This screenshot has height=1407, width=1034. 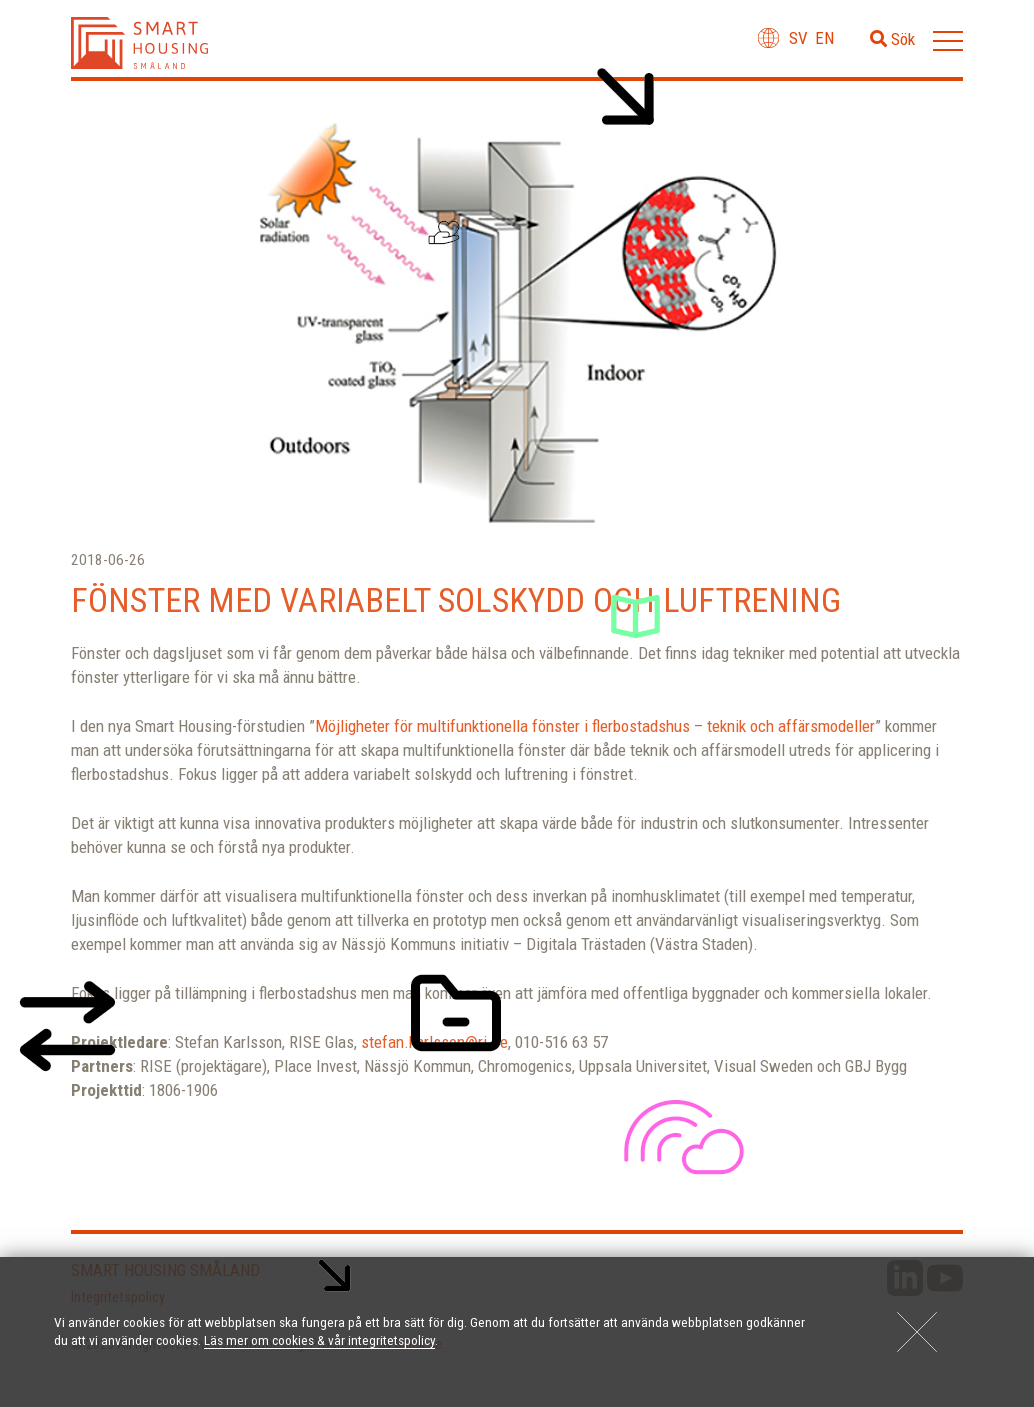 What do you see at coordinates (67, 1023) in the screenshot?
I see `swap or exchange items` at bounding box center [67, 1023].